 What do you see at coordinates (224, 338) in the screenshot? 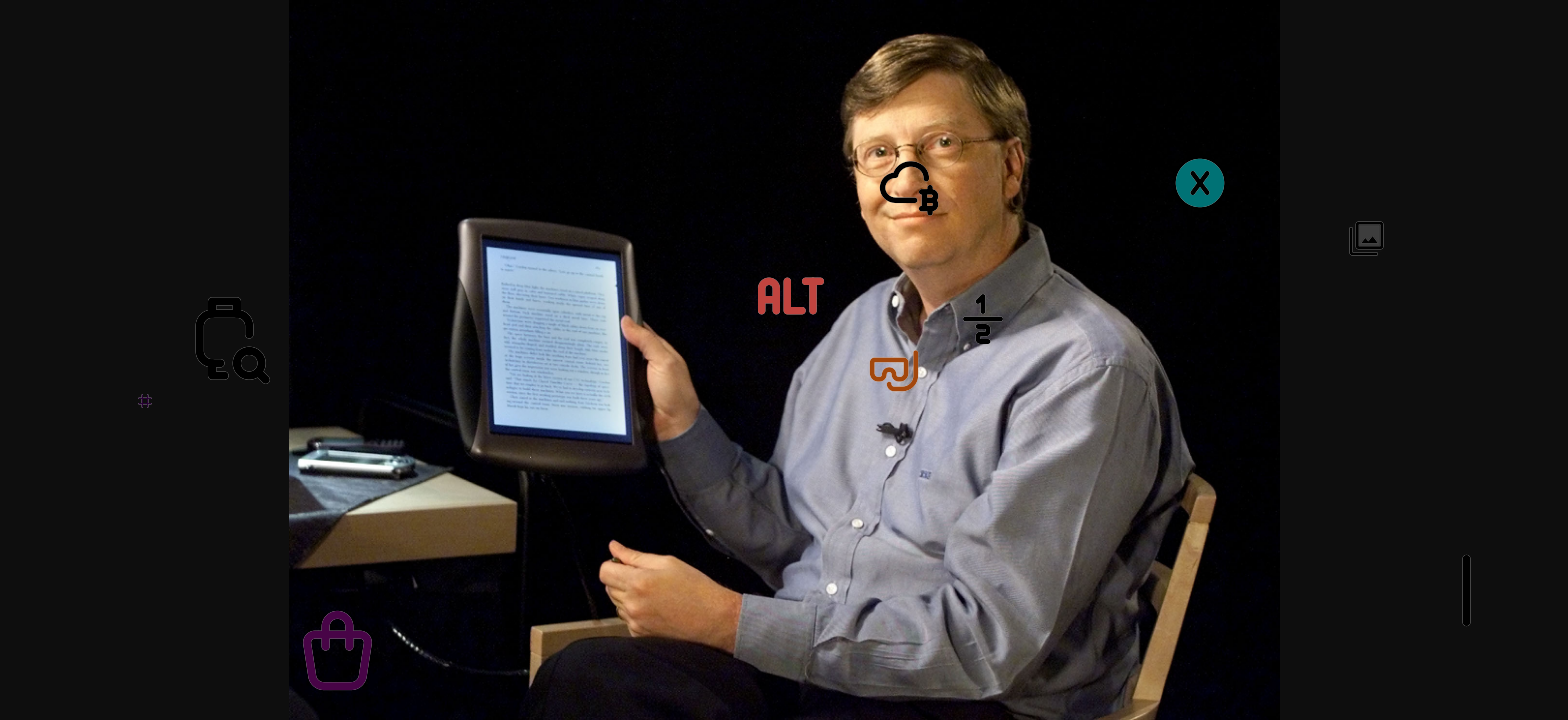
I see `search for a connected smartwatch` at bounding box center [224, 338].